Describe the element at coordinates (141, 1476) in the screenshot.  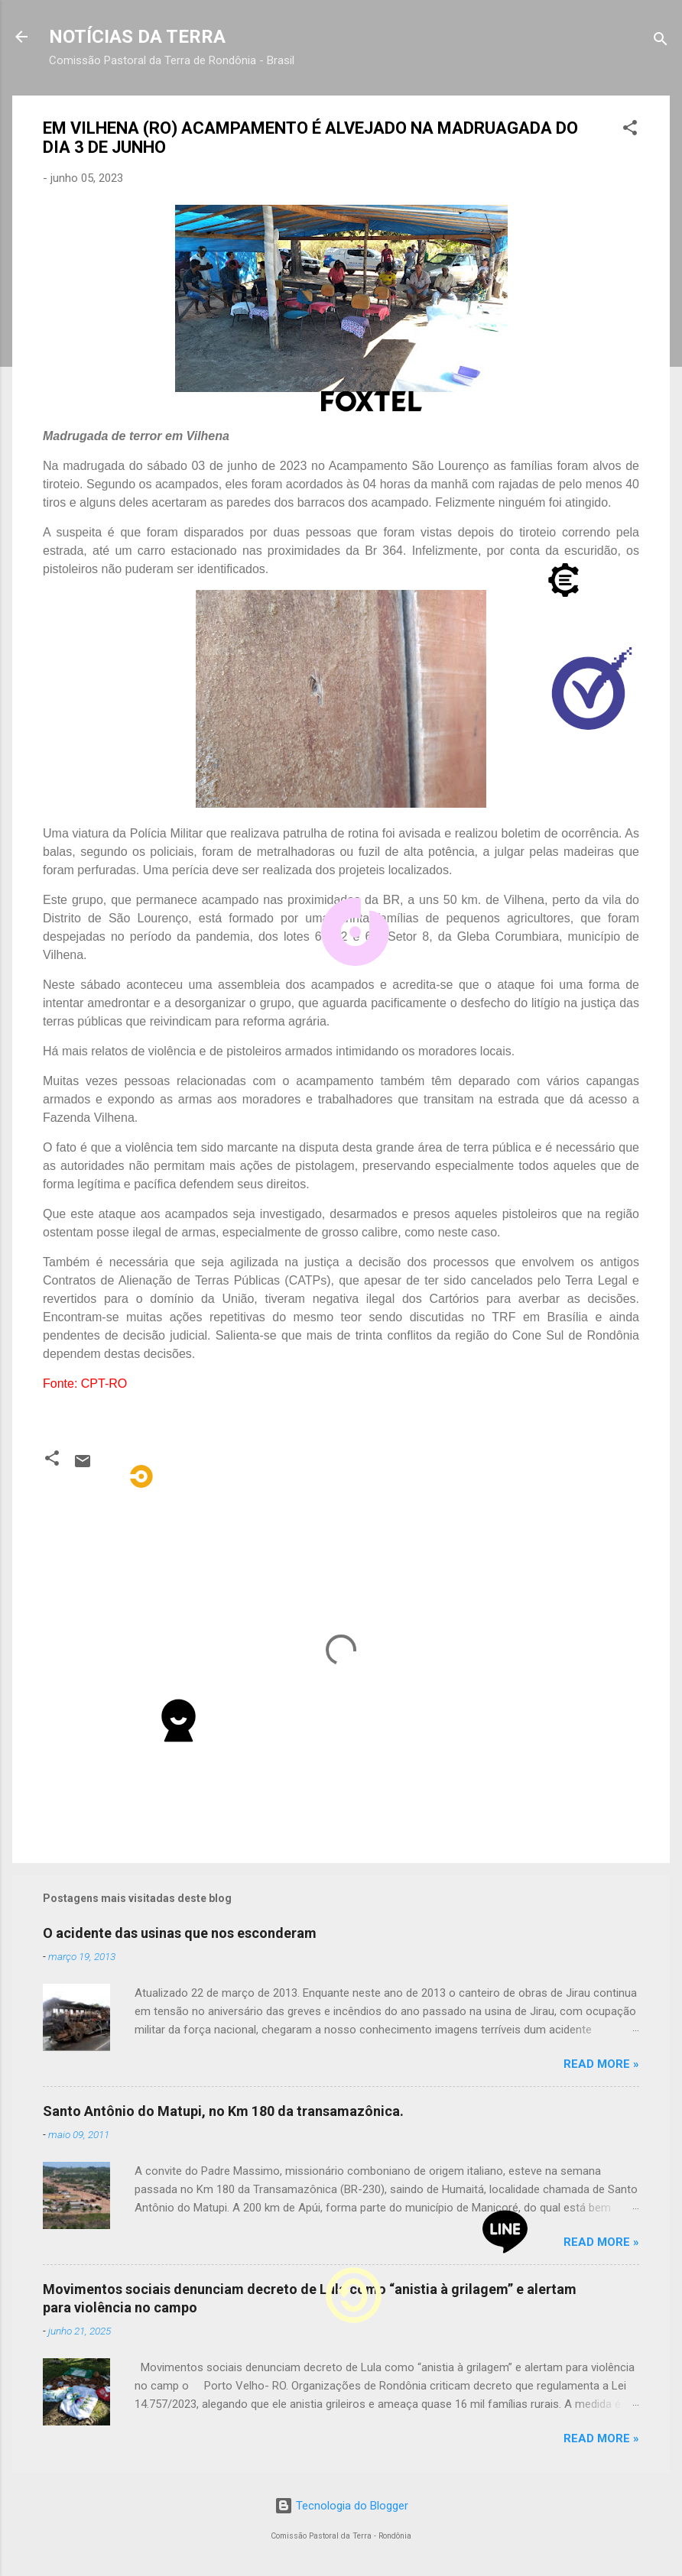
I see `open CircleCI dashboard` at that location.